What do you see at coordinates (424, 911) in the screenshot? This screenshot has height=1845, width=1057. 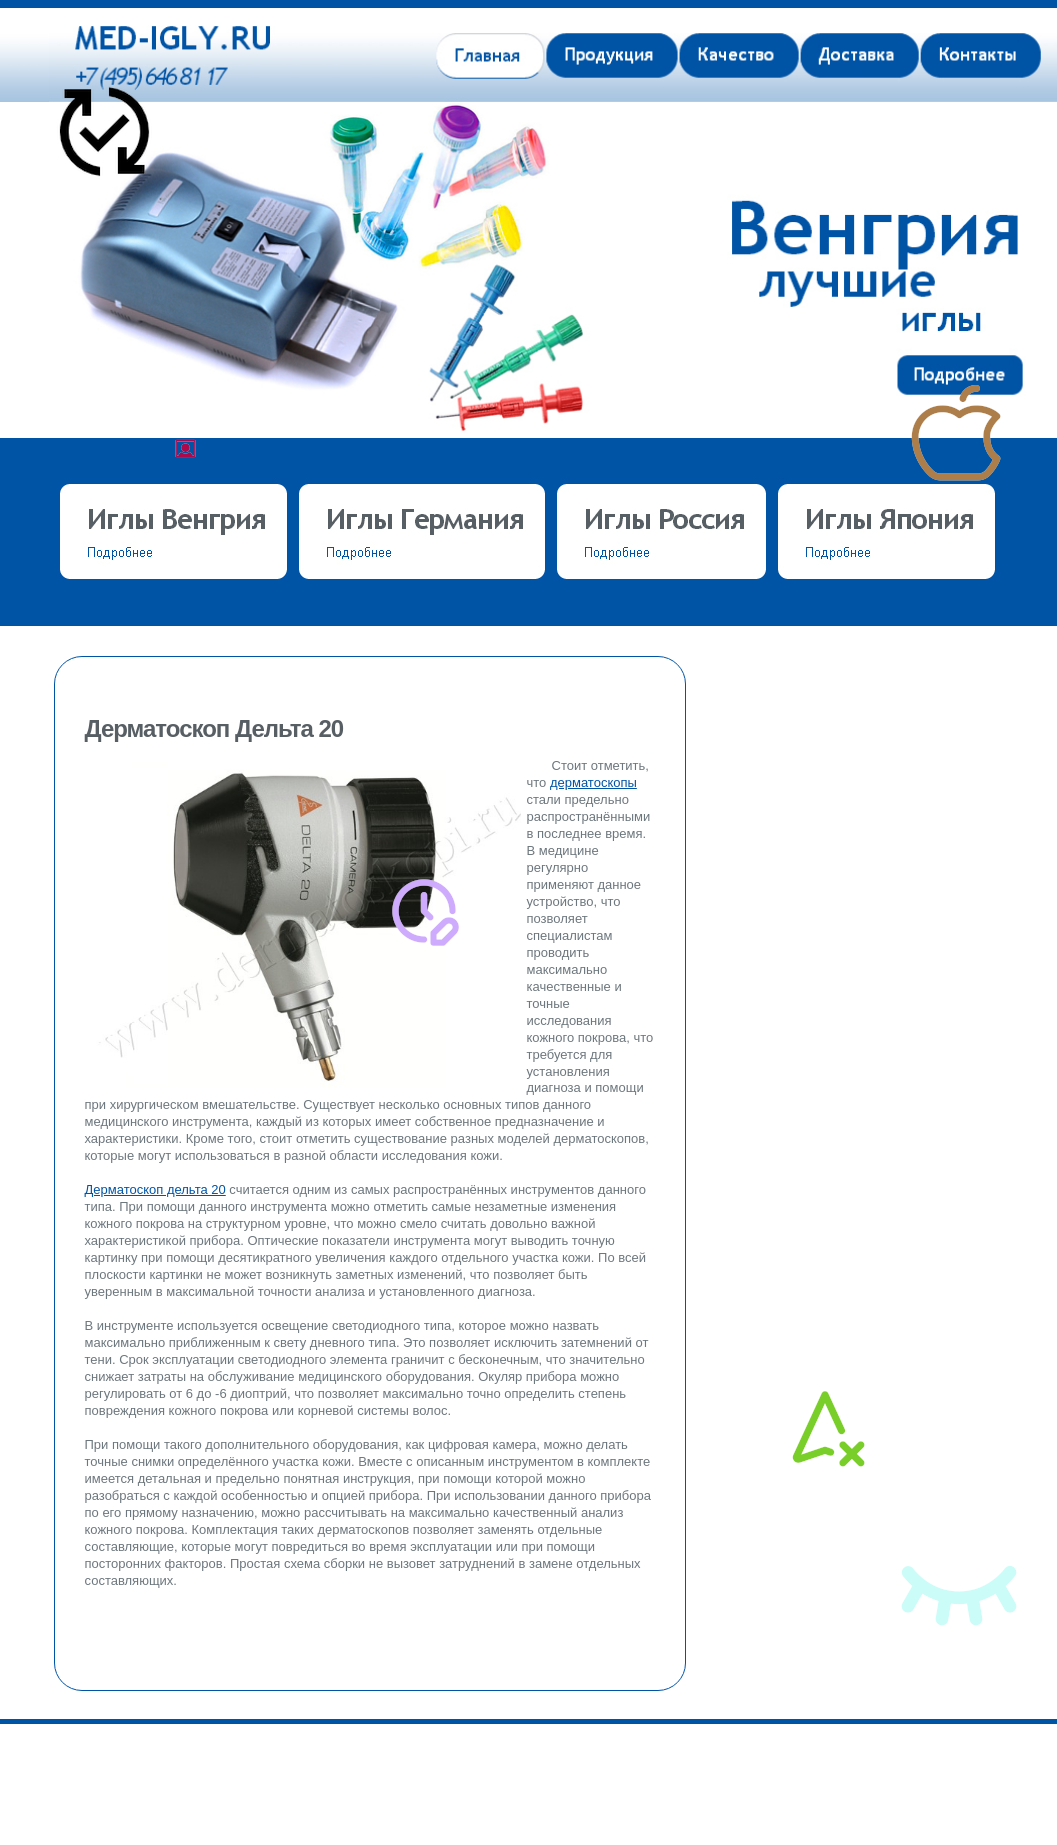 I see `edit a scheduled time or event` at bounding box center [424, 911].